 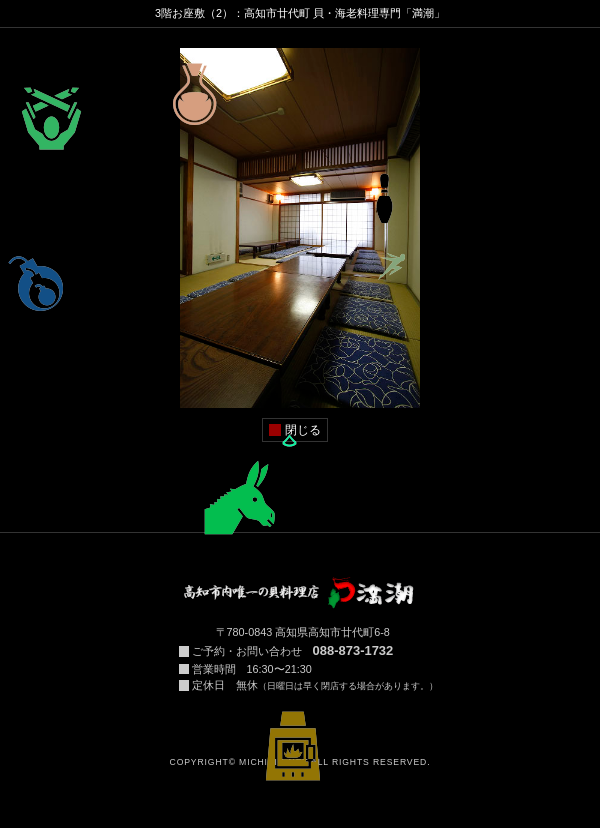 I want to click on activate sprint or run mode, so click(x=391, y=266).